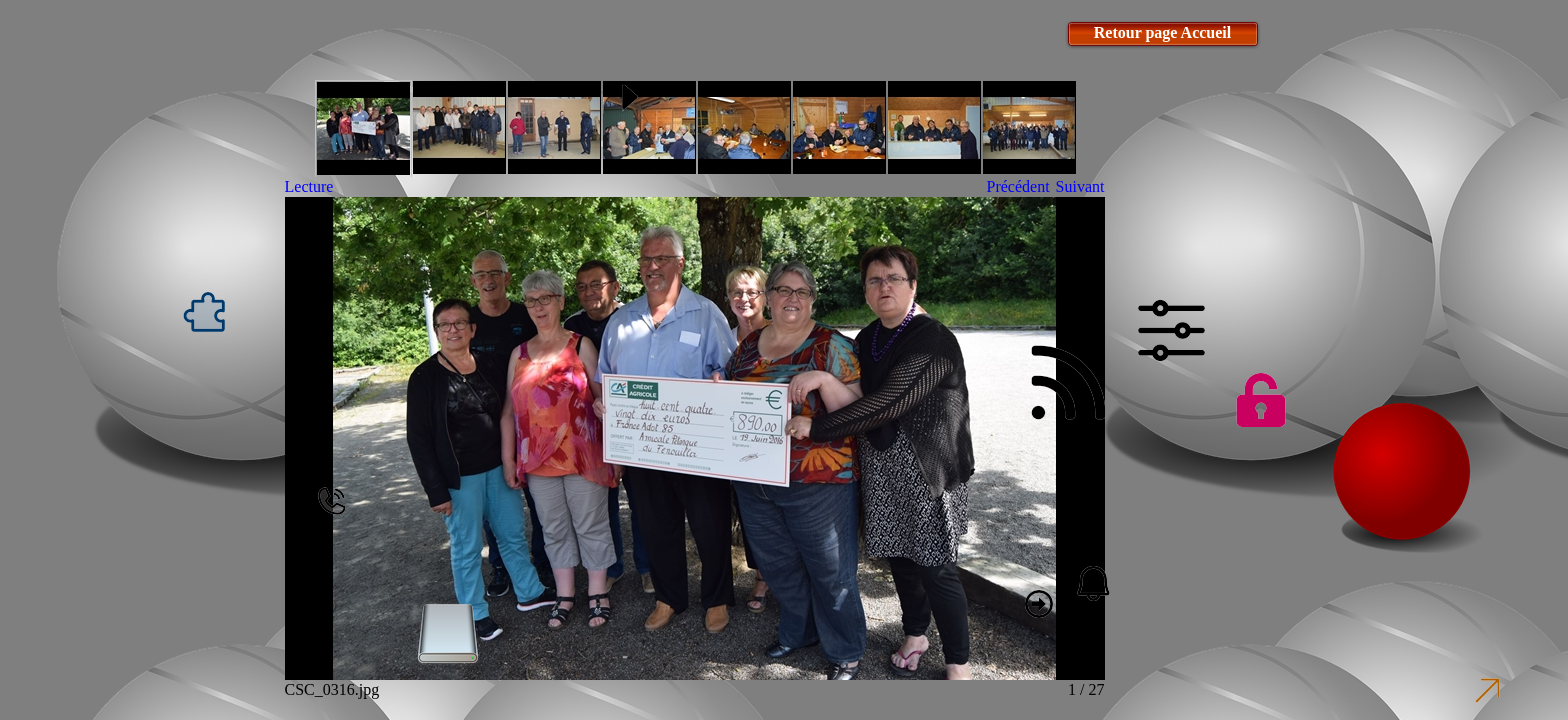  Describe the element at coordinates (1171, 330) in the screenshot. I see `adjust settings or preferences` at that location.